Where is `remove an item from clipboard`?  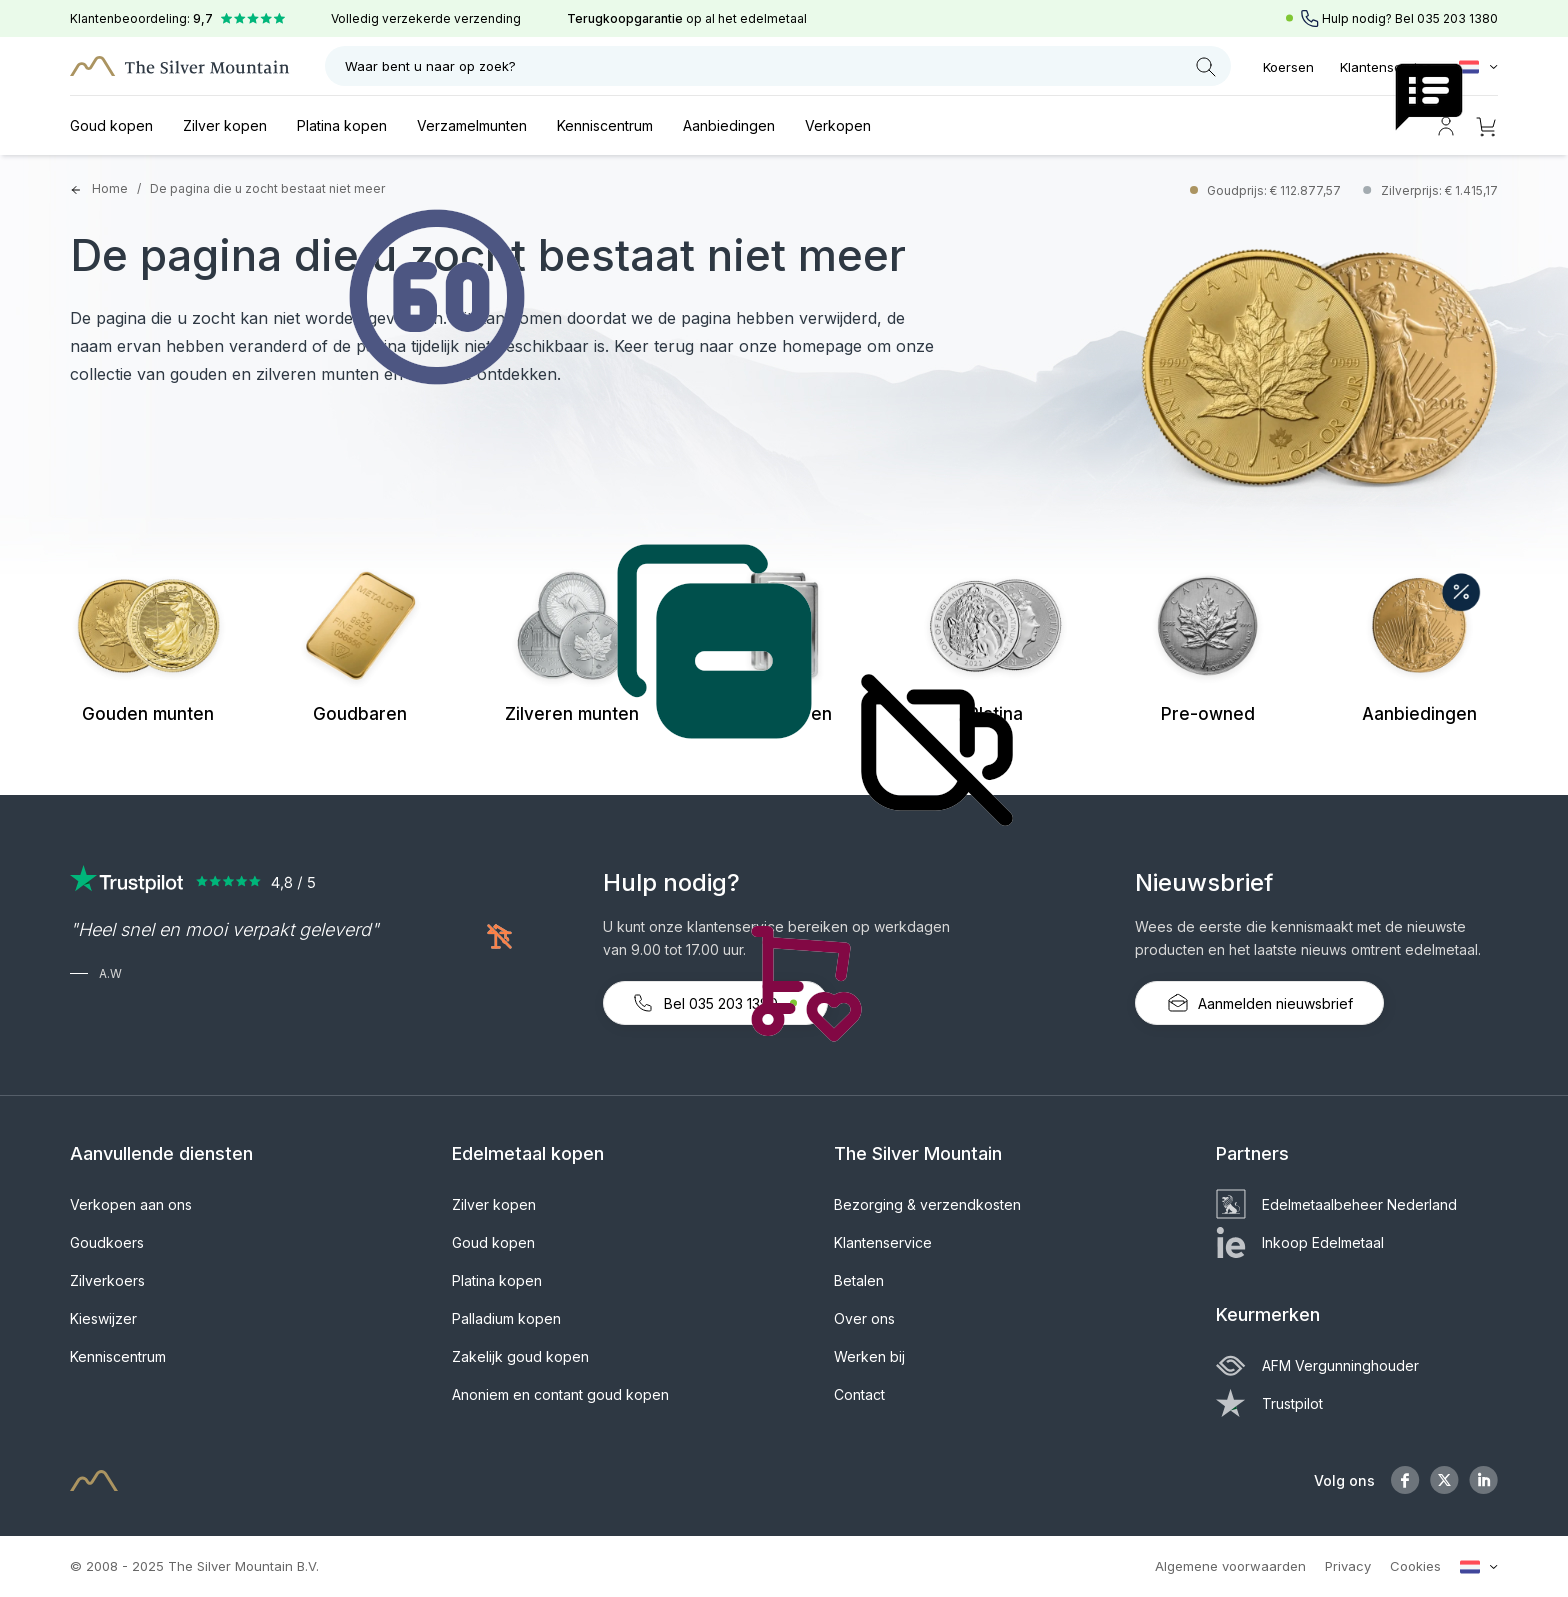
remove an item from clipboard is located at coordinates (714, 641).